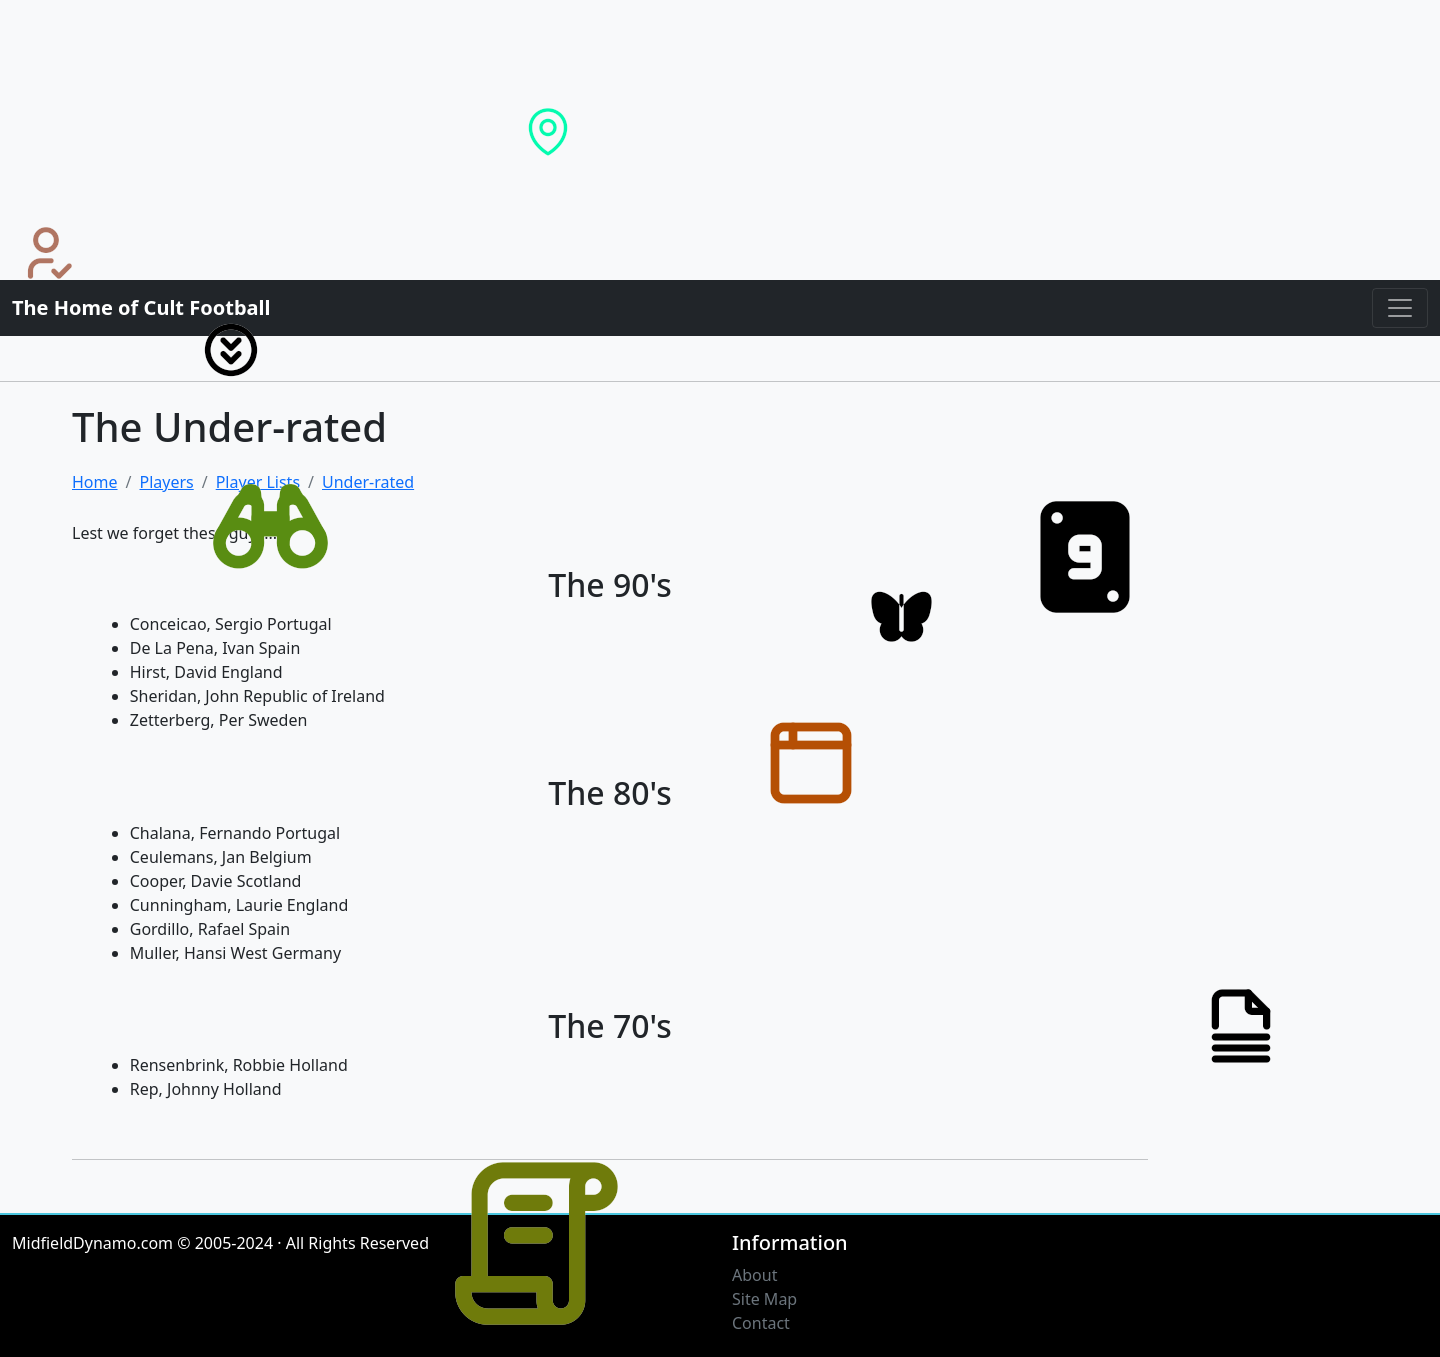 The width and height of the screenshot is (1440, 1357). Describe the element at coordinates (270, 517) in the screenshot. I see `search or explore content` at that location.